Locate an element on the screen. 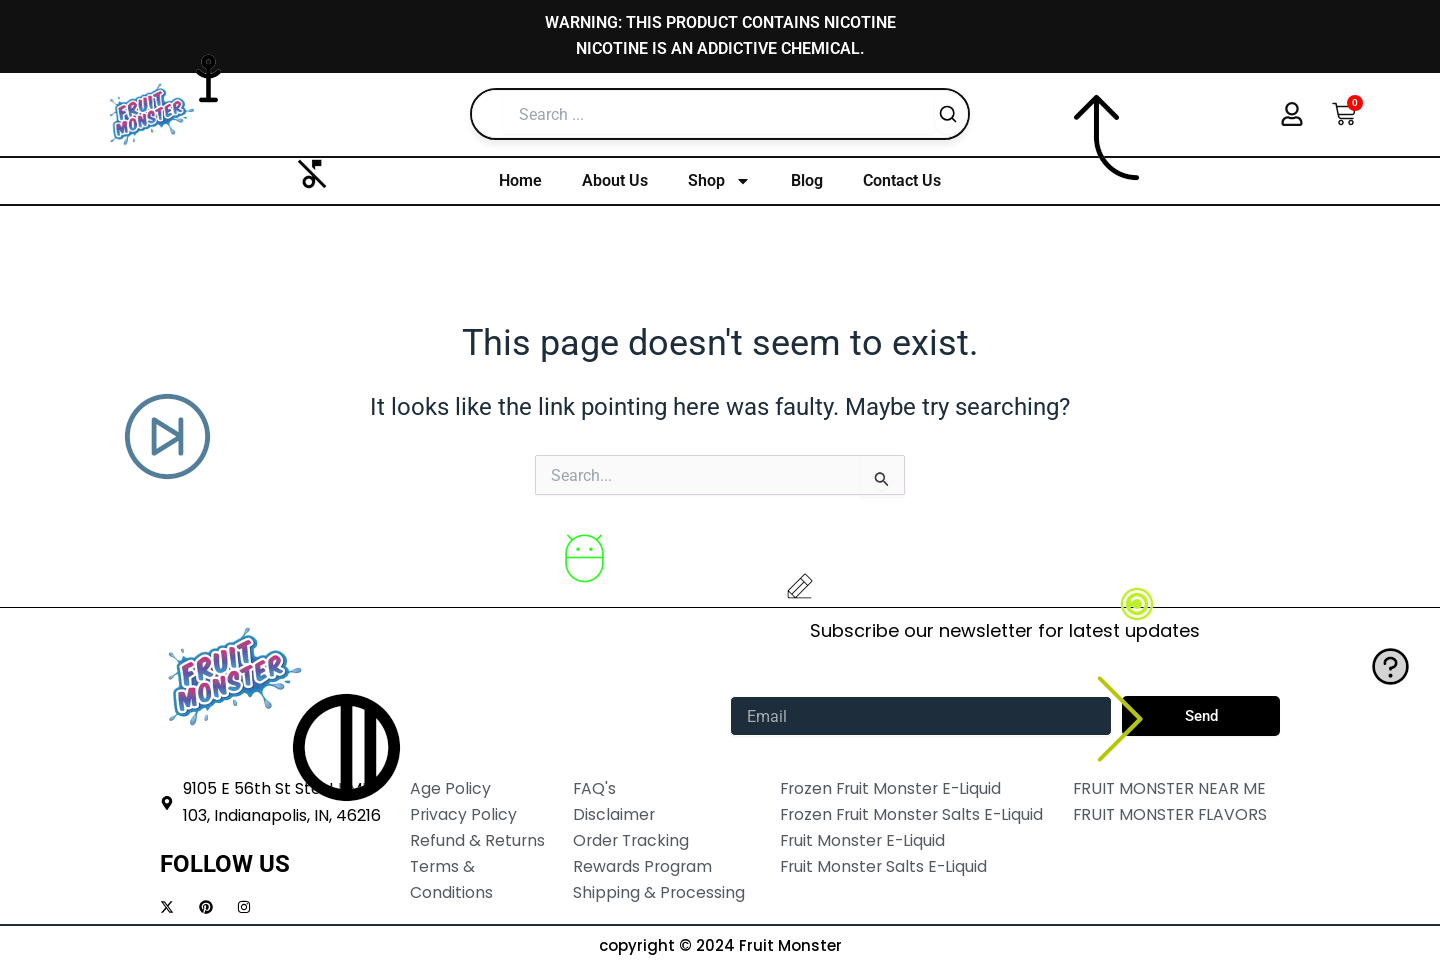 Image resolution: width=1440 pixels, height=976 pixels. go back and up in navigation is located at coordinates (1106, 137).